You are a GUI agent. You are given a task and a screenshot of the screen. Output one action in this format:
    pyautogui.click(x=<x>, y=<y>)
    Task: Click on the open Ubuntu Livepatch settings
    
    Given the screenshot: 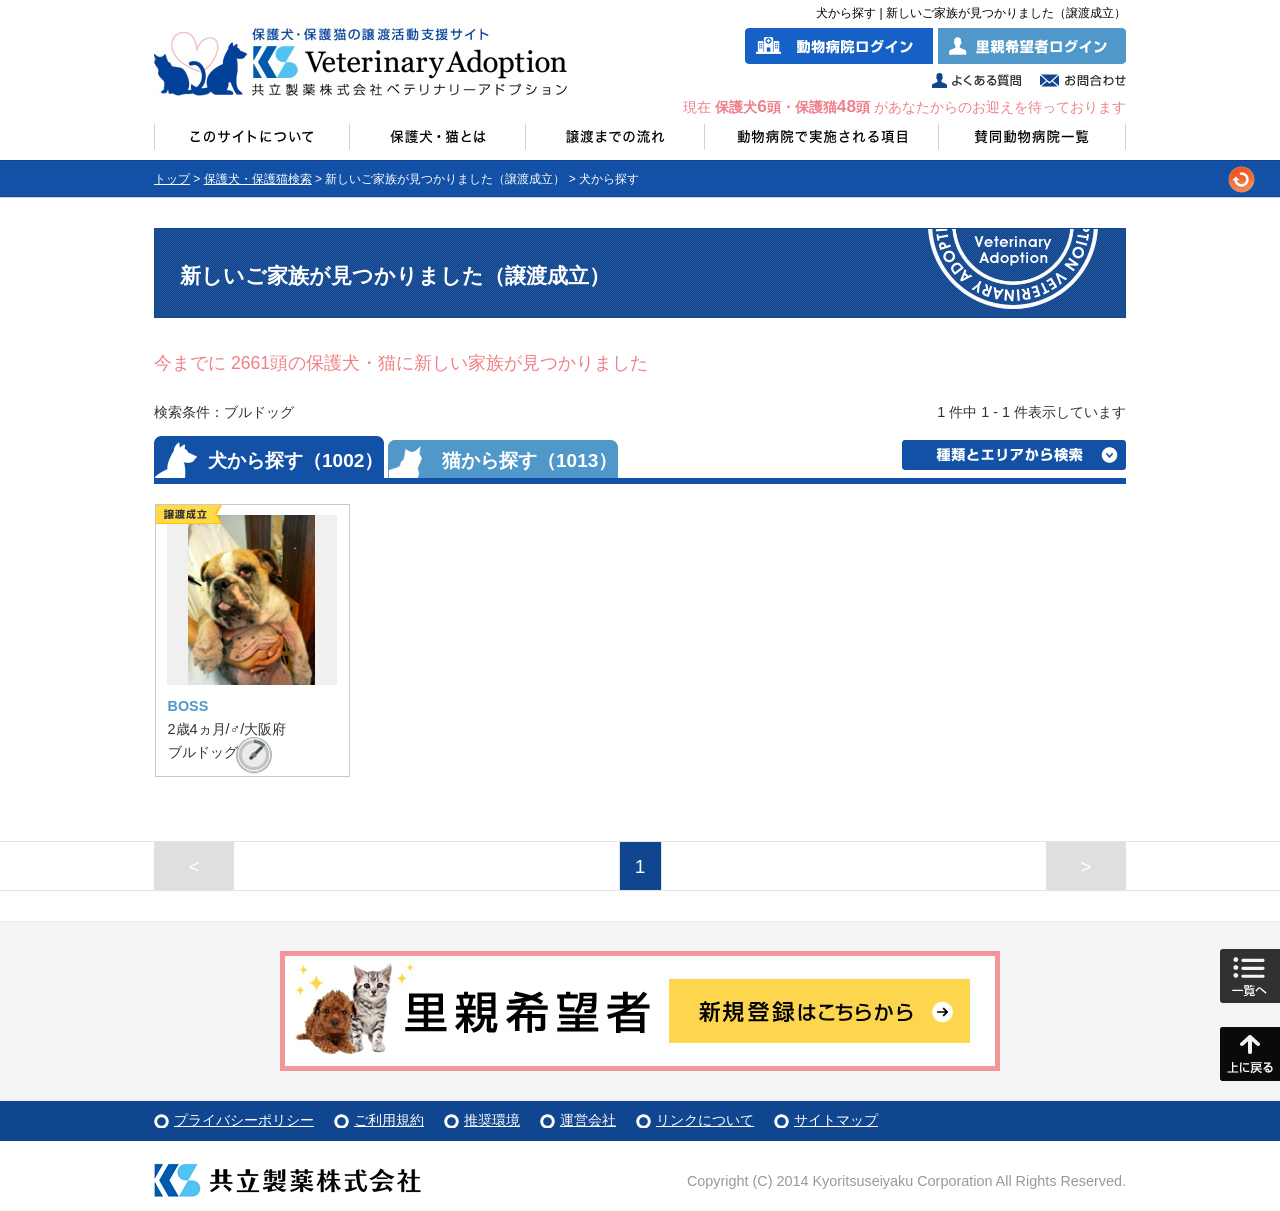 What is the action you would take?
    pyautogui.click(x=1241, y=179)
    